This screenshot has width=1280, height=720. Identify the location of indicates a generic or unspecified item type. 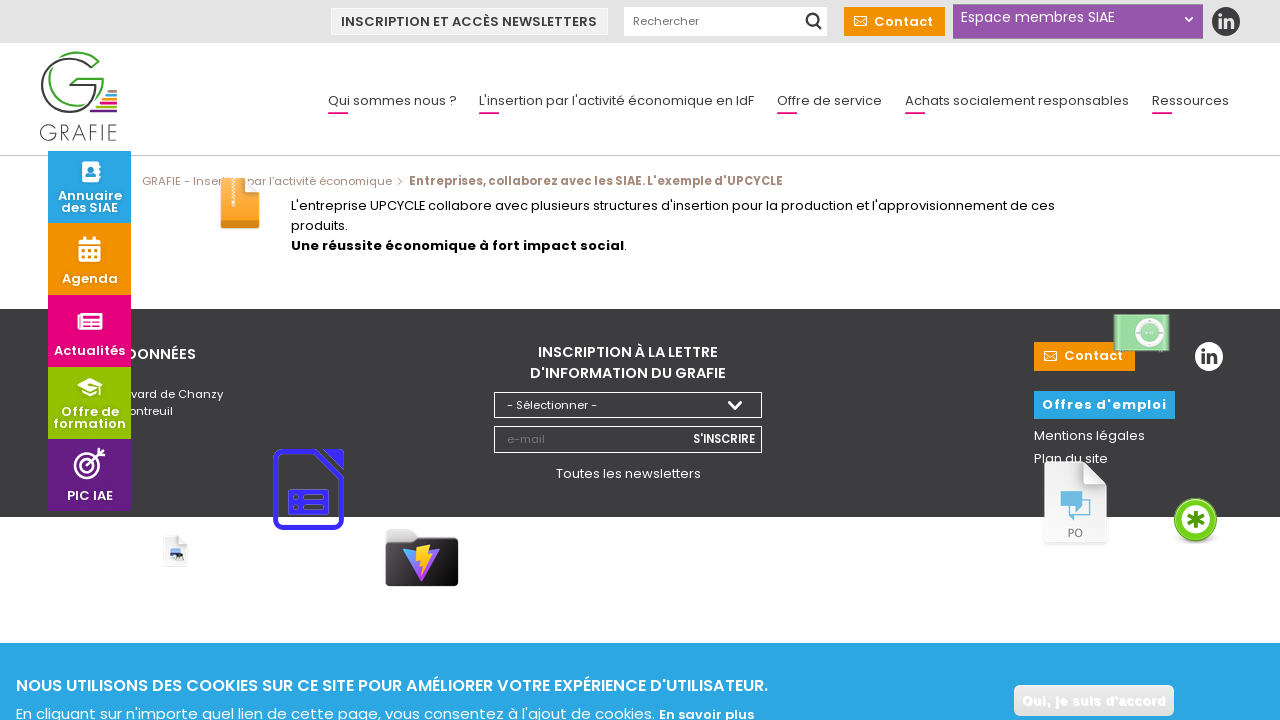
(1196, 520).